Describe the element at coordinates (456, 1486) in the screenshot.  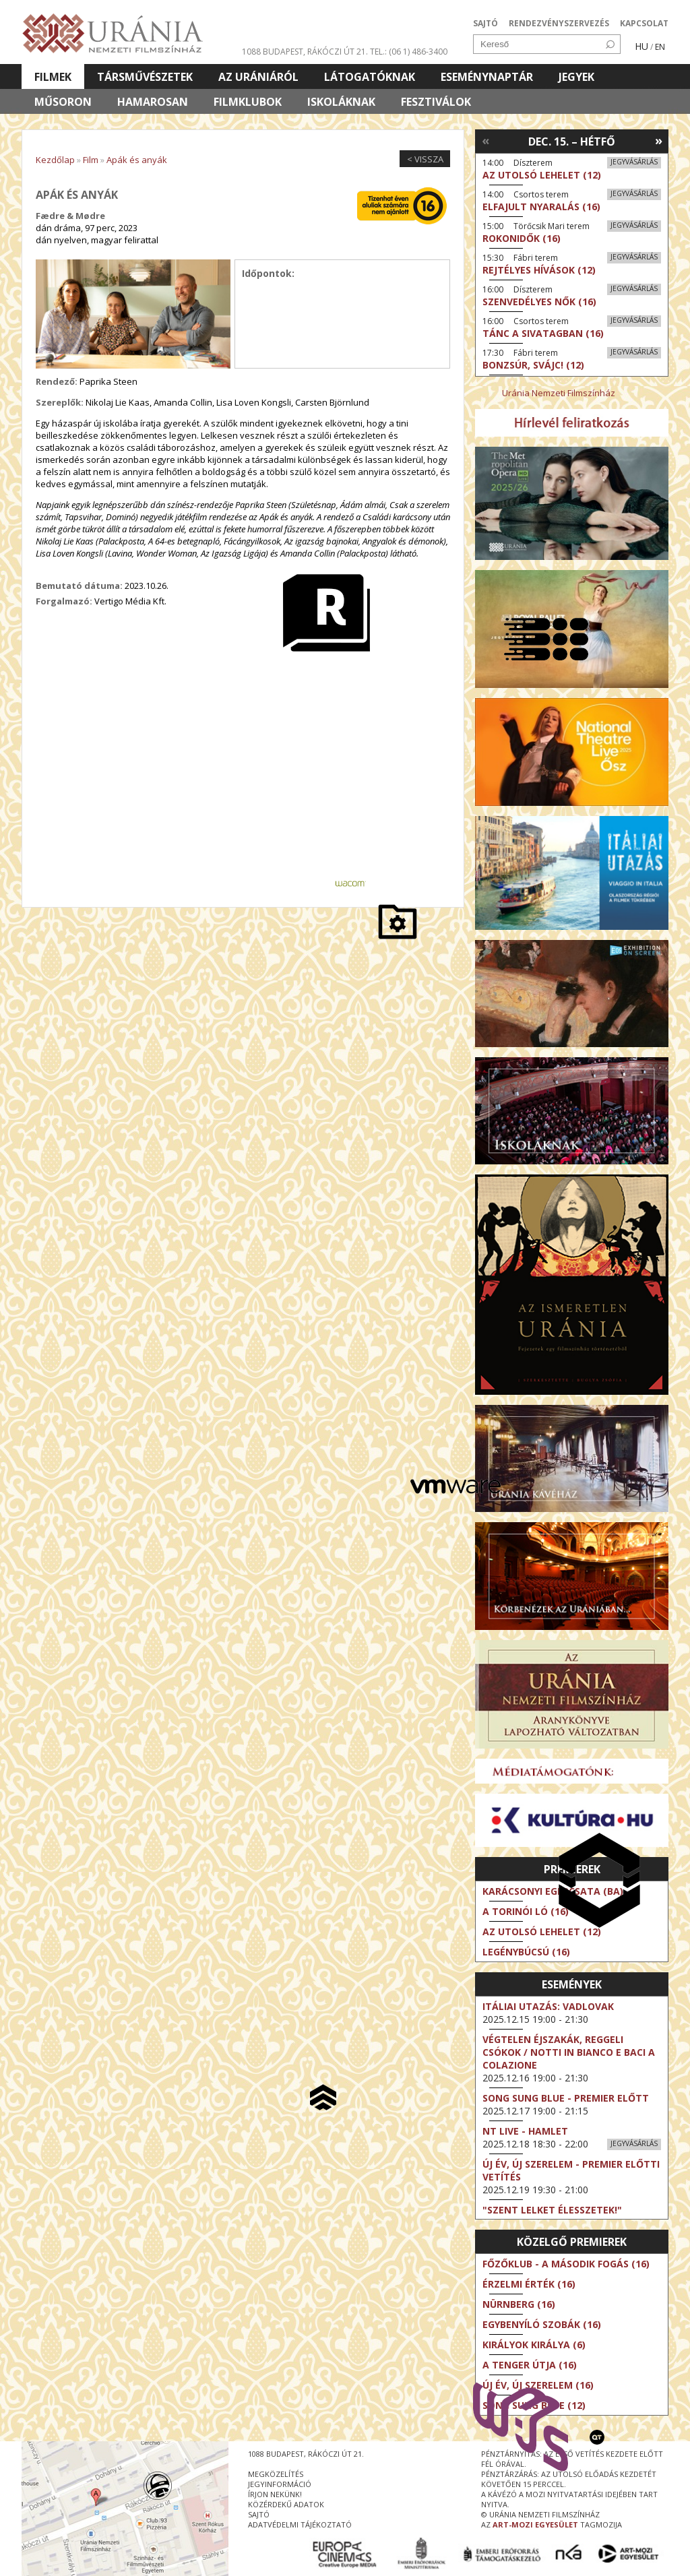
I see `VMware application or service` at that location.